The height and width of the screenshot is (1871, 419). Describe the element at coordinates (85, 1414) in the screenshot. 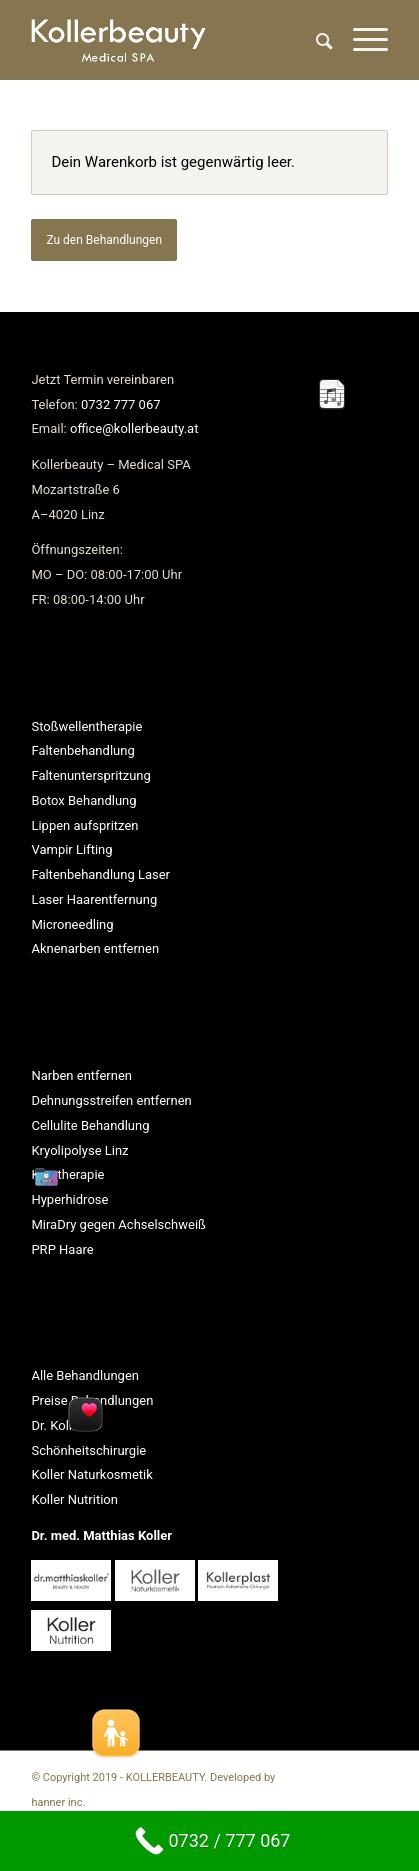

I see `open the health app` at that location.